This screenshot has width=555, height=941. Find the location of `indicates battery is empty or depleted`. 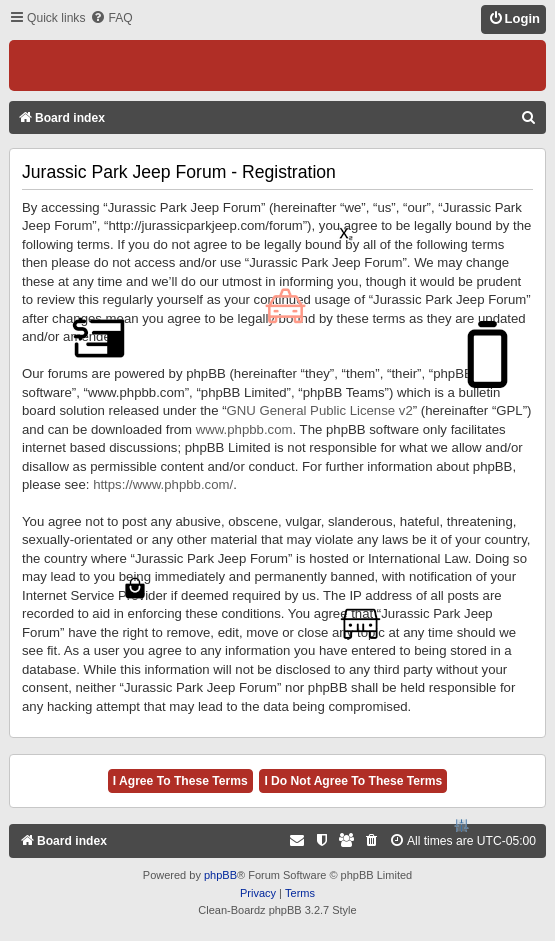

indicates battery is empty or depleted is located at coordinates (487, 354).